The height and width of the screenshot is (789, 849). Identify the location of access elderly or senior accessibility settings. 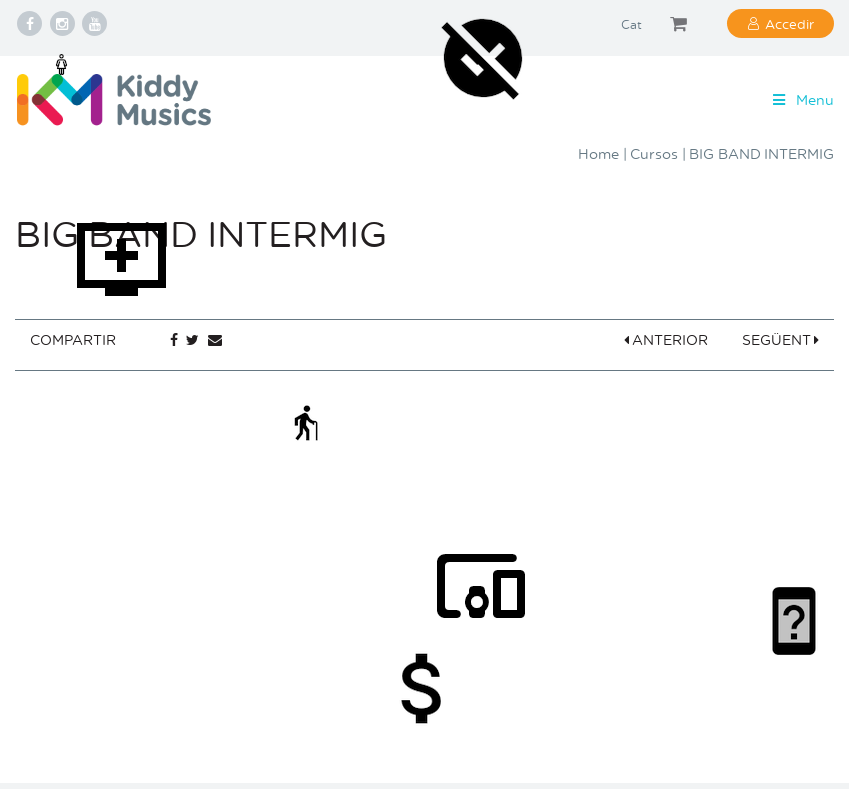
(304, 422).